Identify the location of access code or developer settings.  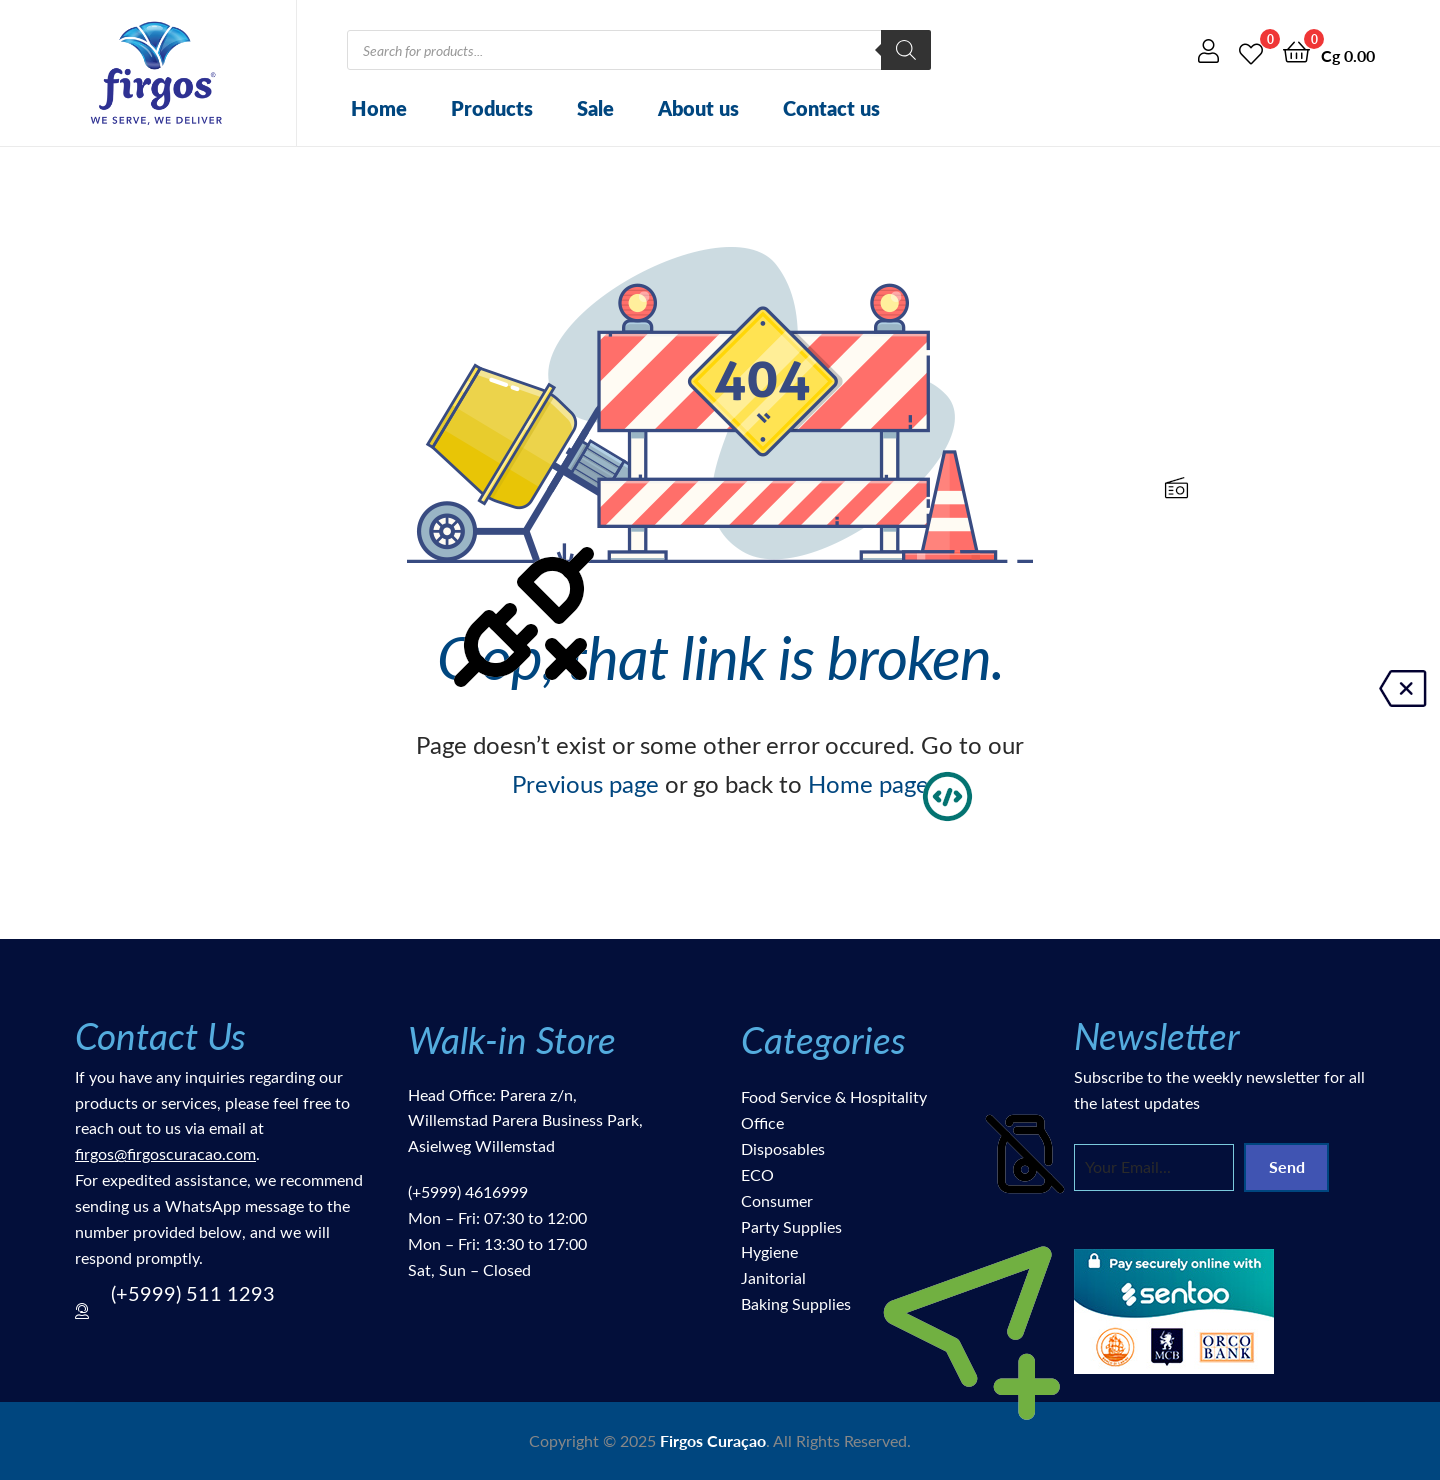
(947, 796).